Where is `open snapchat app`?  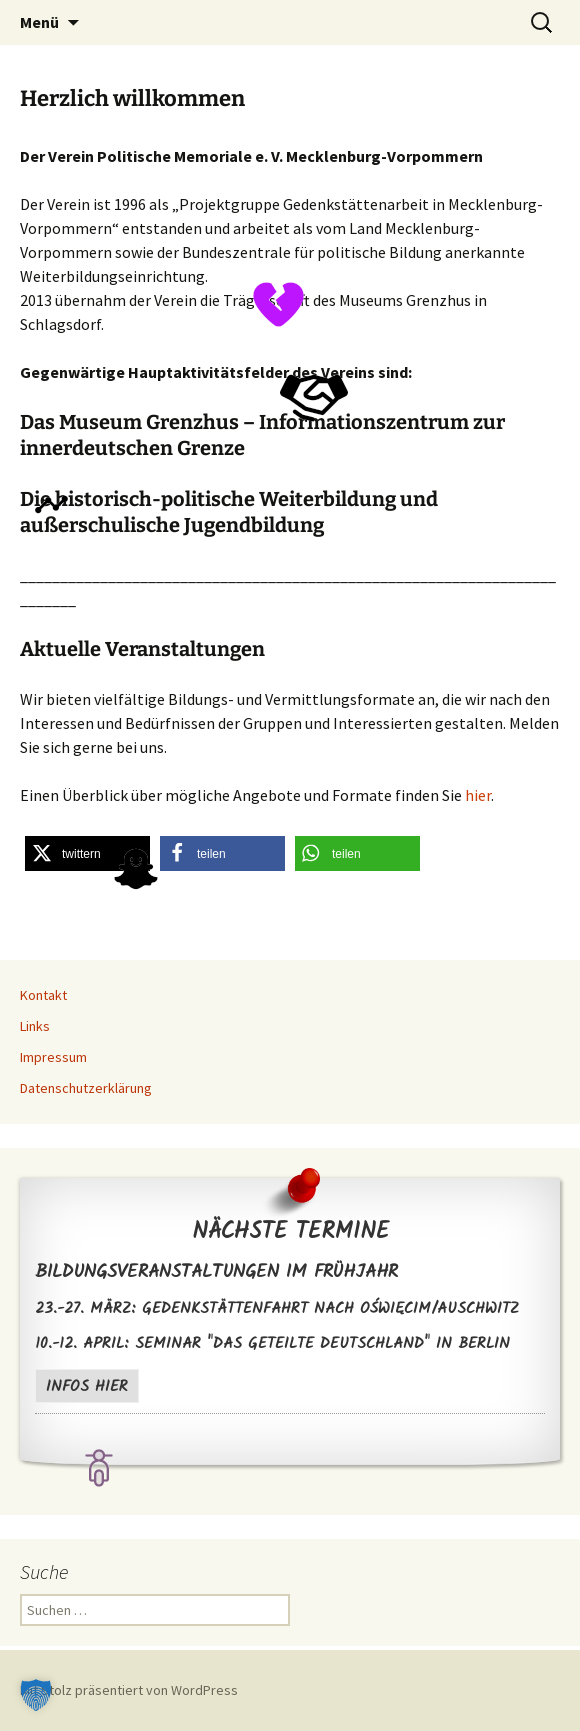
open snapchat app is located at coordinates (136, 869).